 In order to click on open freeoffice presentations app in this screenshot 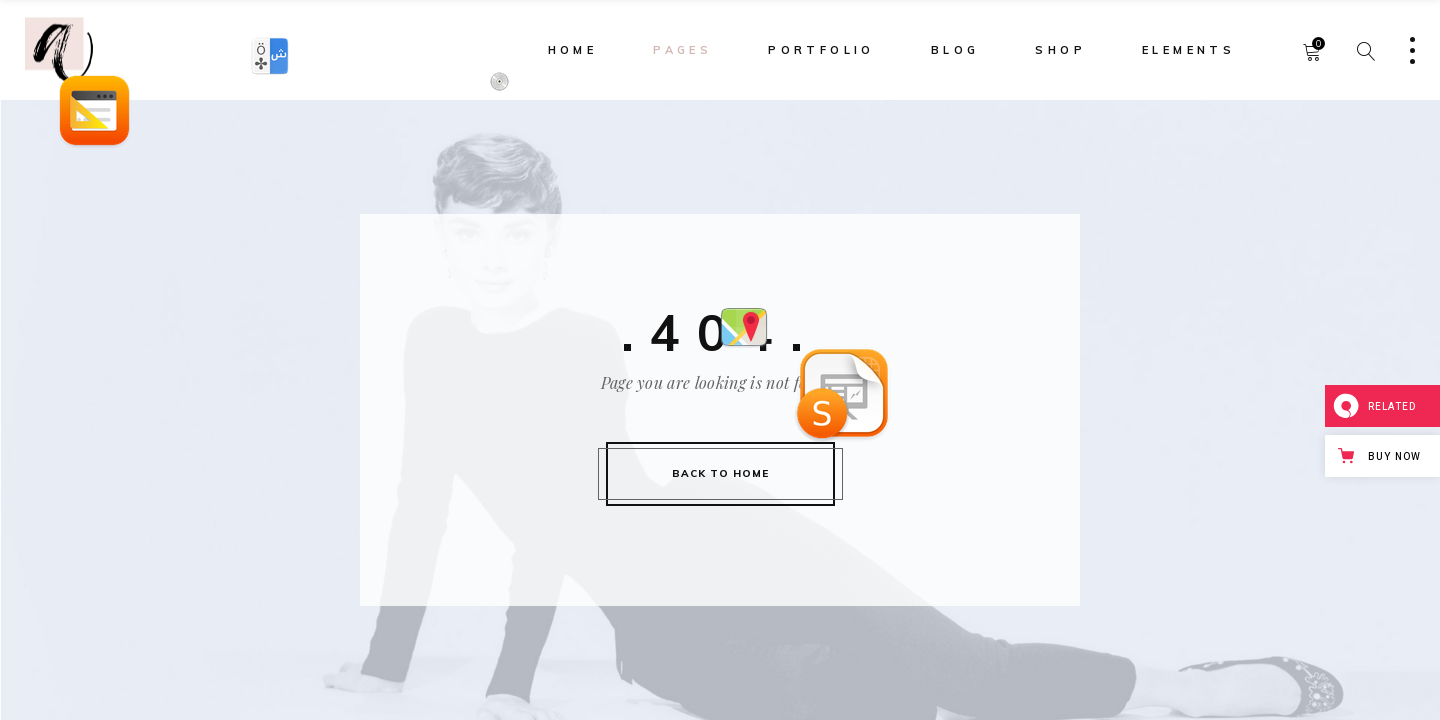, I will do `click(844, 393)`.